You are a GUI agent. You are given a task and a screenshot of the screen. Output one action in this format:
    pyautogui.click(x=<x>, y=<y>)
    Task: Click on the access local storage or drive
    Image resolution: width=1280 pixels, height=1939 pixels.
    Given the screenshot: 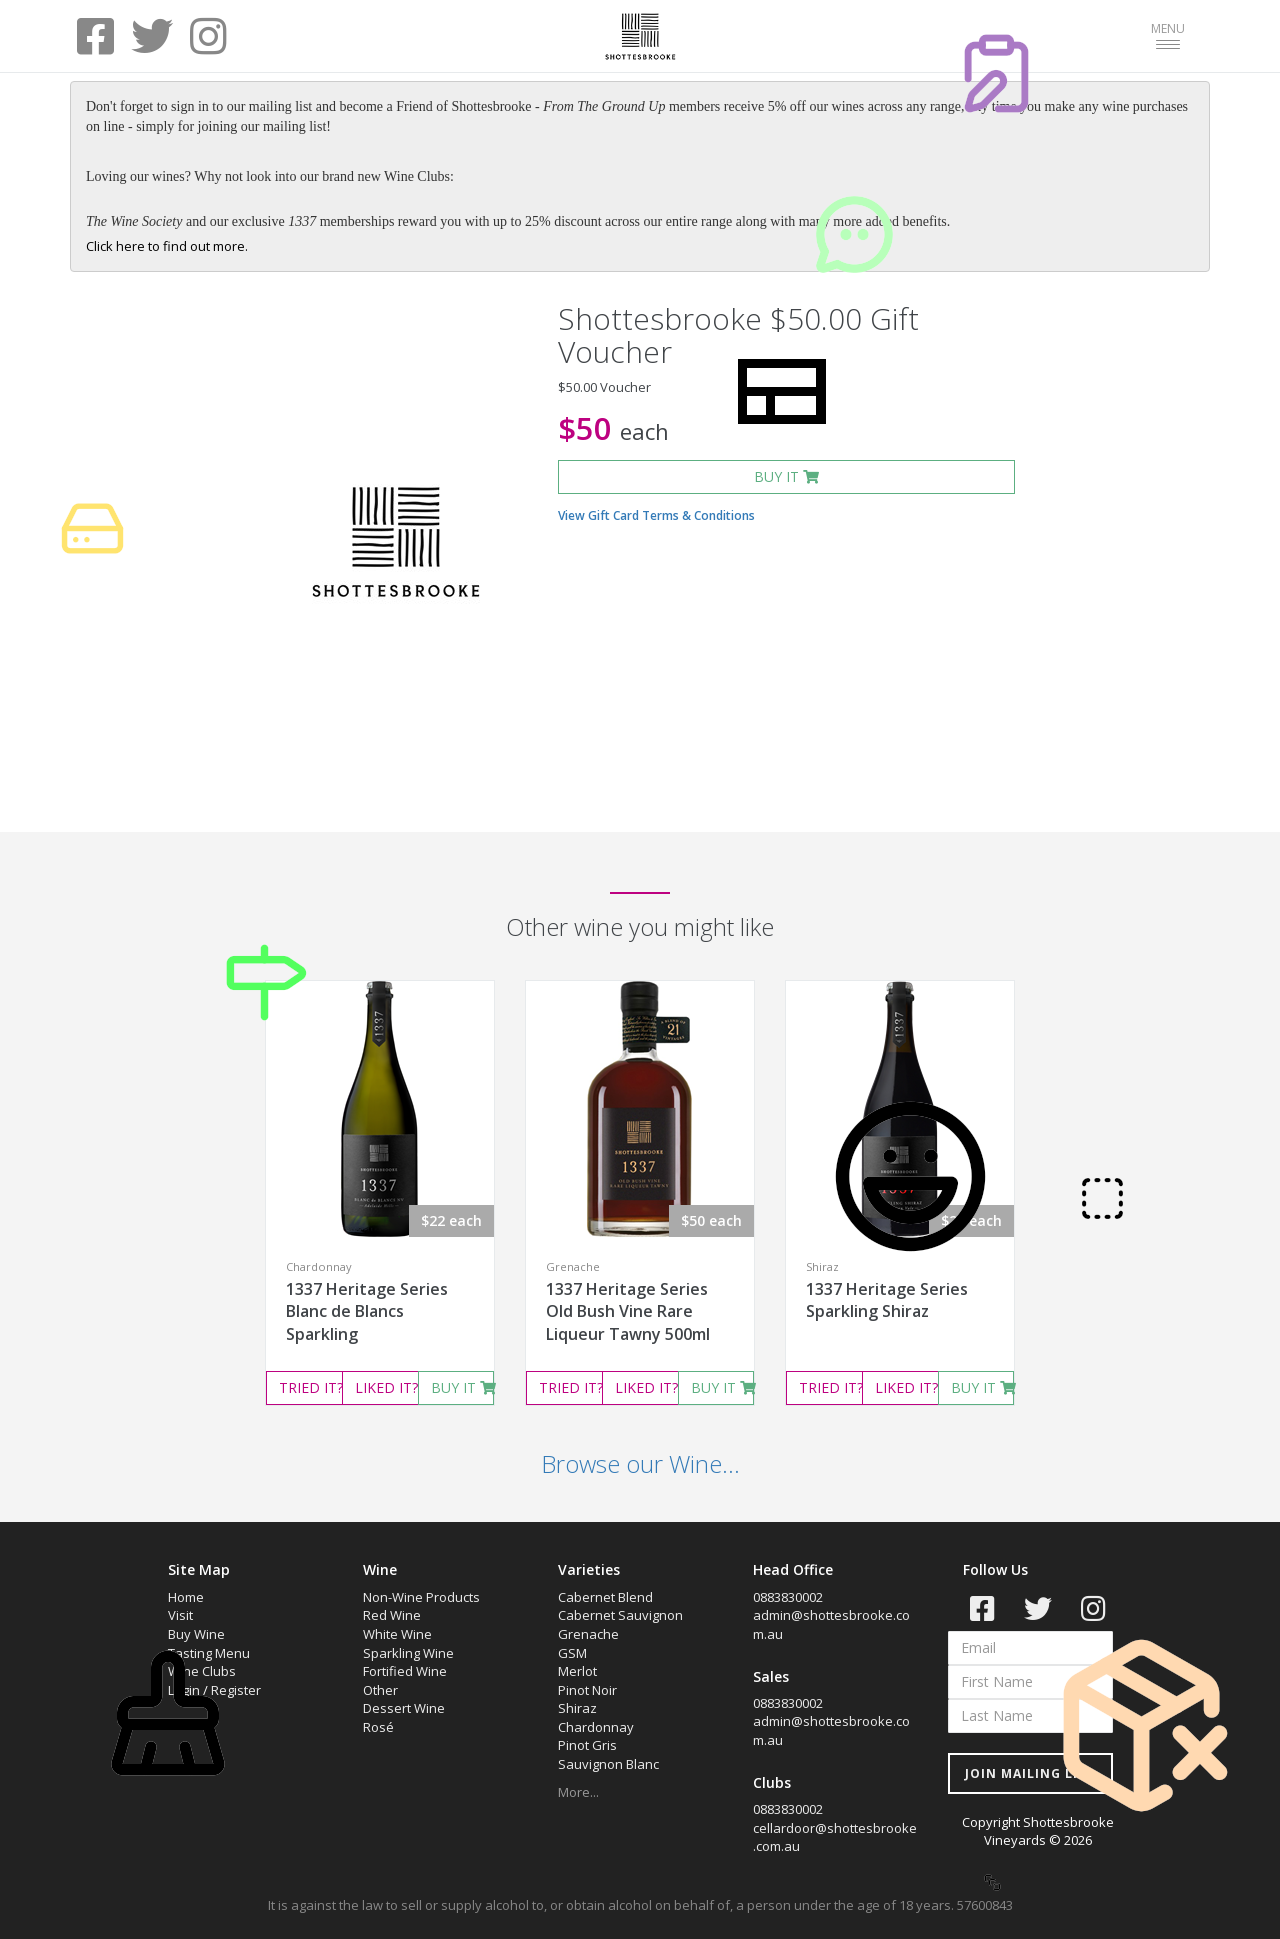 What is the action you would take?
    pyautogui.click(x=92, y=528)
    